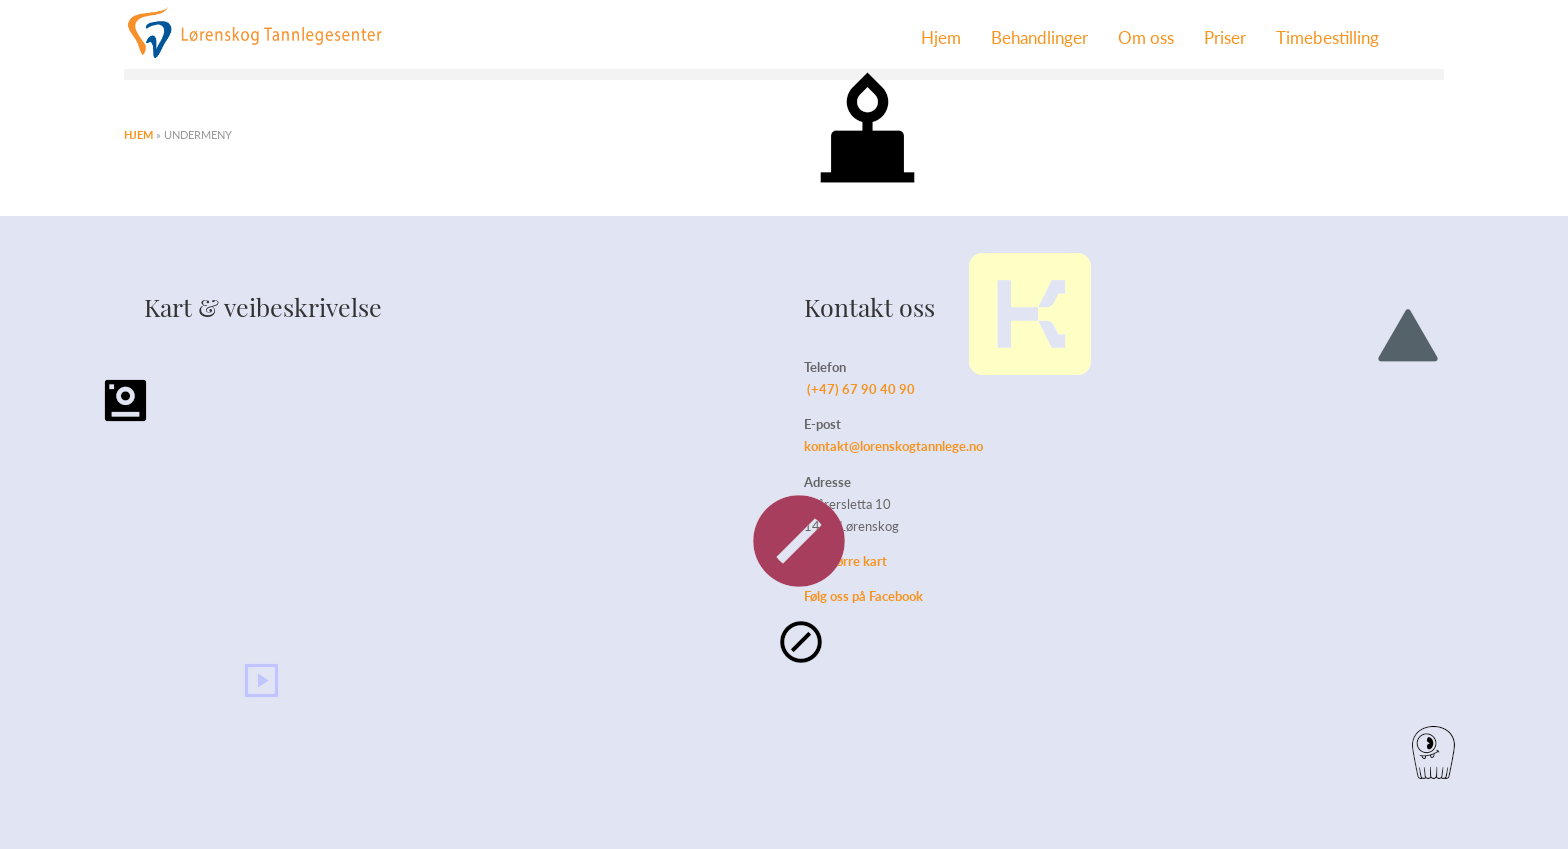 The height and width of the screenshot is (849, 1568). What do you see at coordinates (867, 130) in the screenshot?
I see `access candle or ambient lighting mode` at bounding box center [867, 130].